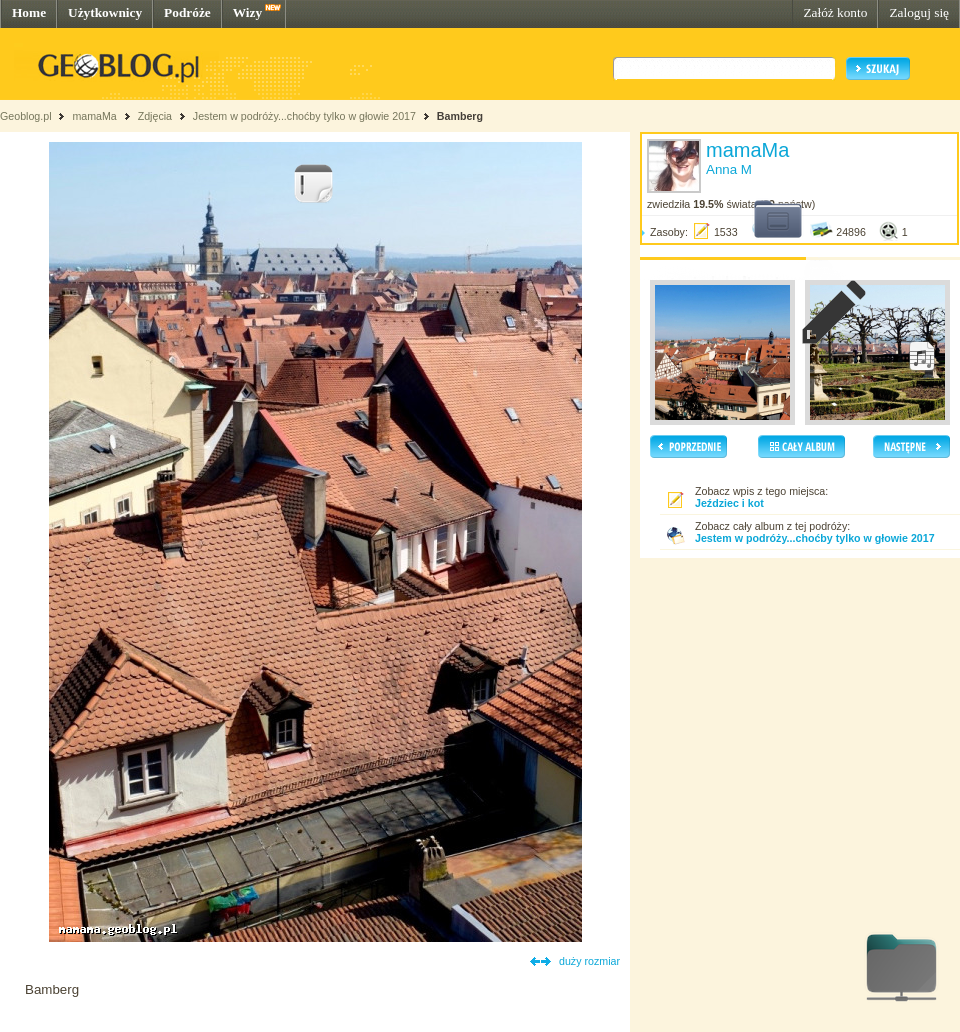 Image resolution: width=960 pixels, height=1032 pixels. Describe the element at coordinates (778, 219) in the screenshot. I see `open desktop folder` at that location.